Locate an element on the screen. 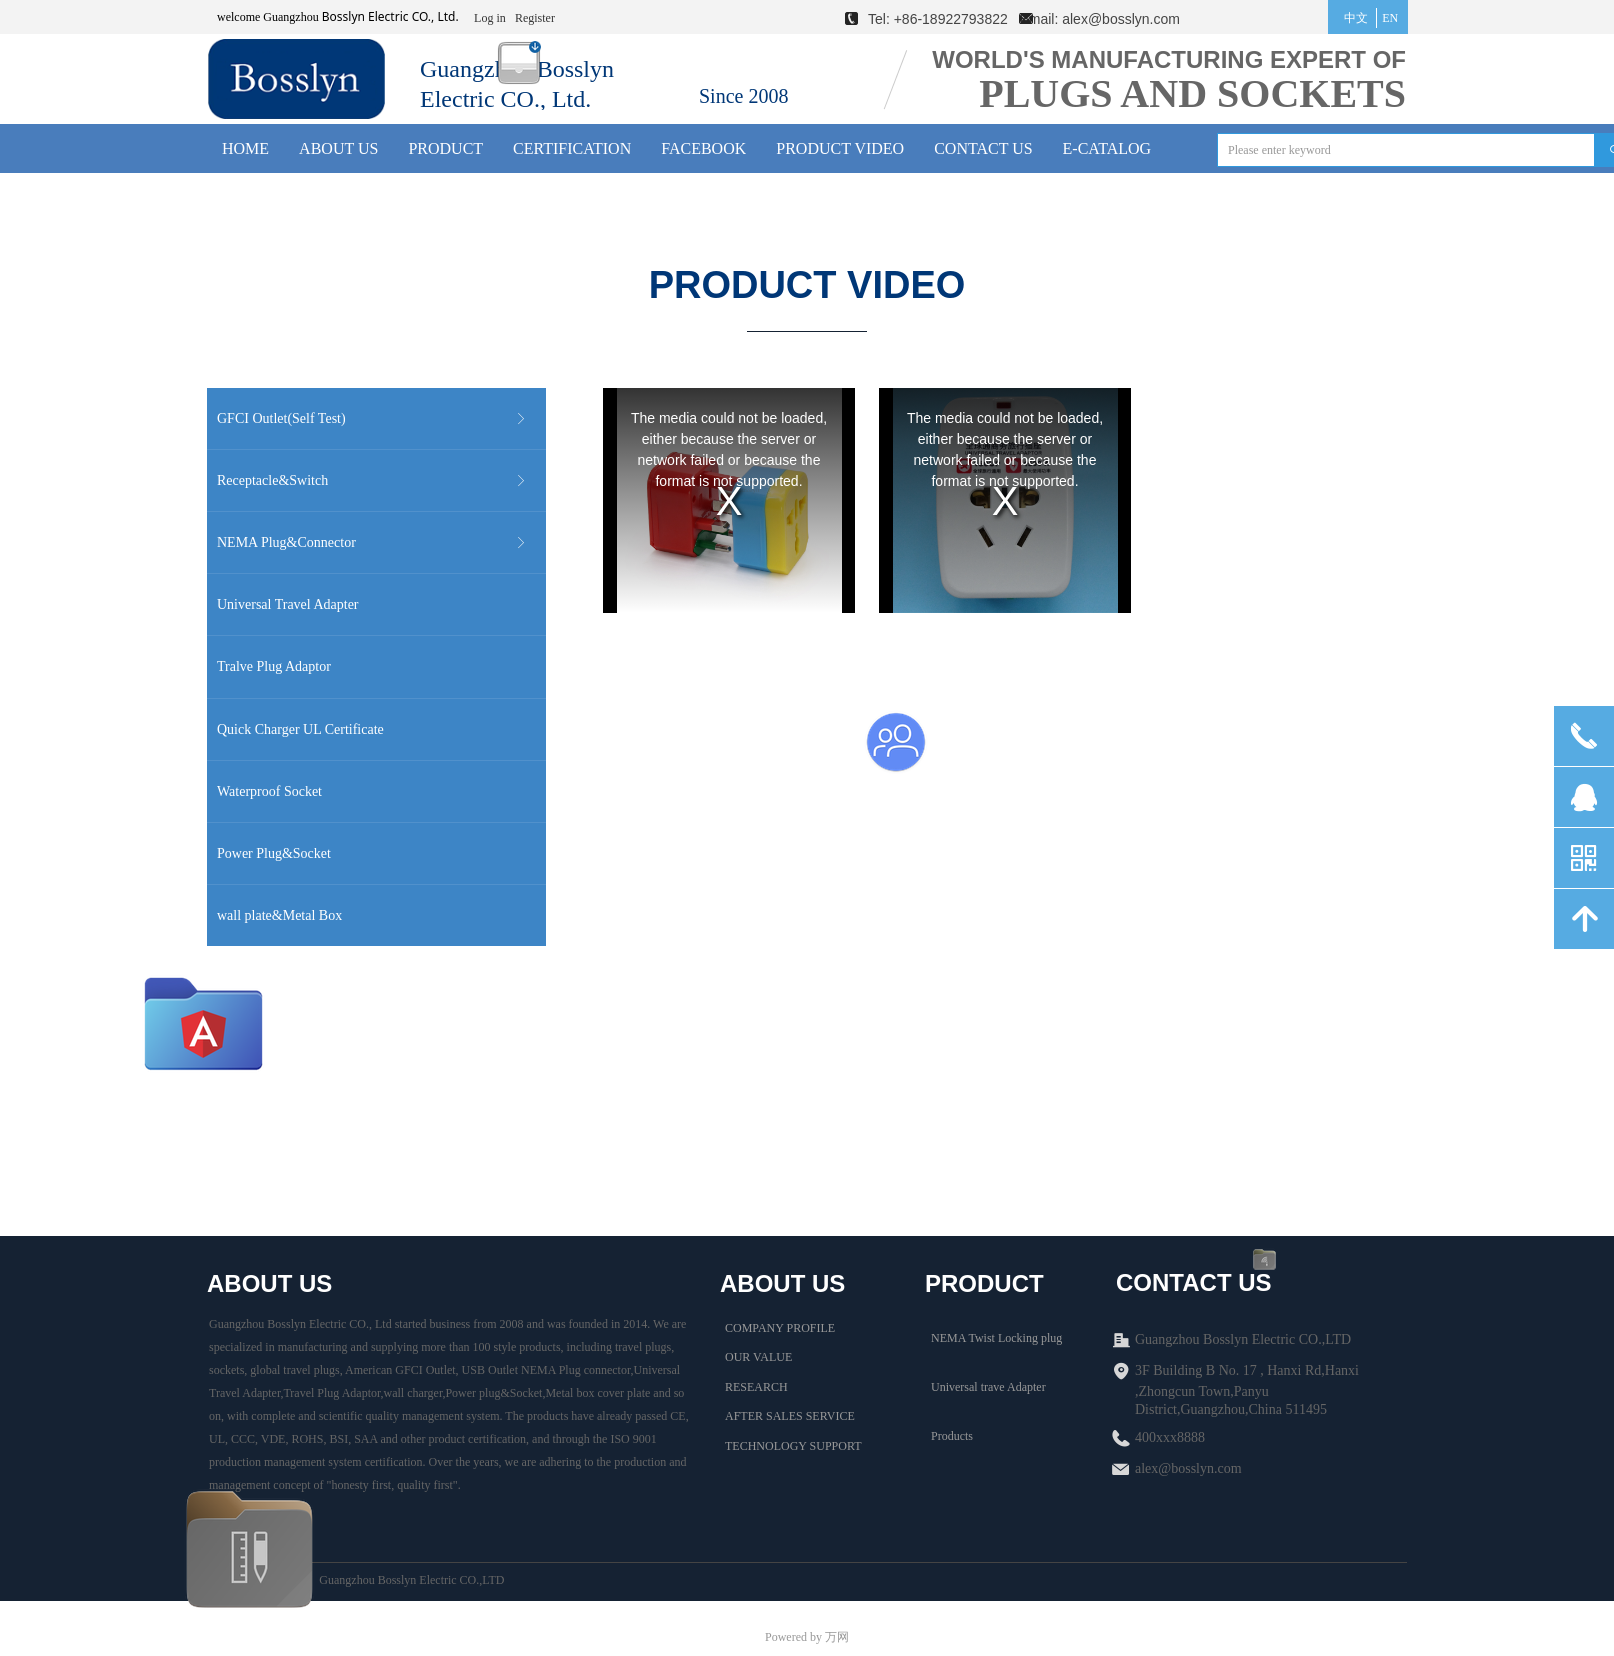 This screenshot has width=1614, height=1656. open your email inbox is located at coordinates (519, 63).